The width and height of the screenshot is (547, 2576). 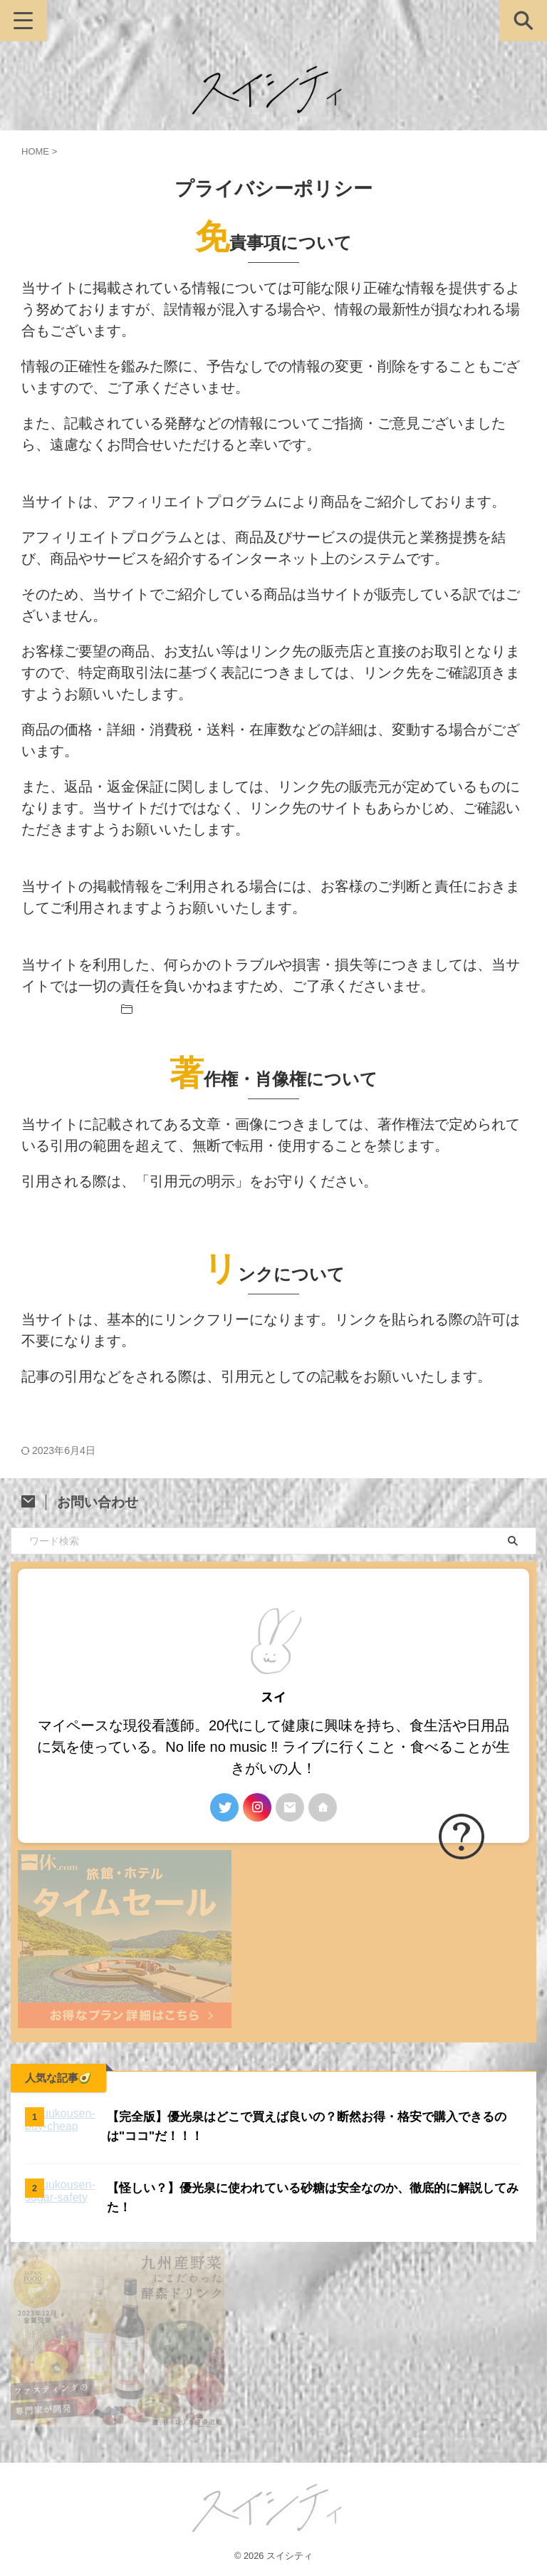 What do you see at coordinates (462, 1837) in the screenshot?
I see `access help or support documentation` at bounding box center [462, 1837].